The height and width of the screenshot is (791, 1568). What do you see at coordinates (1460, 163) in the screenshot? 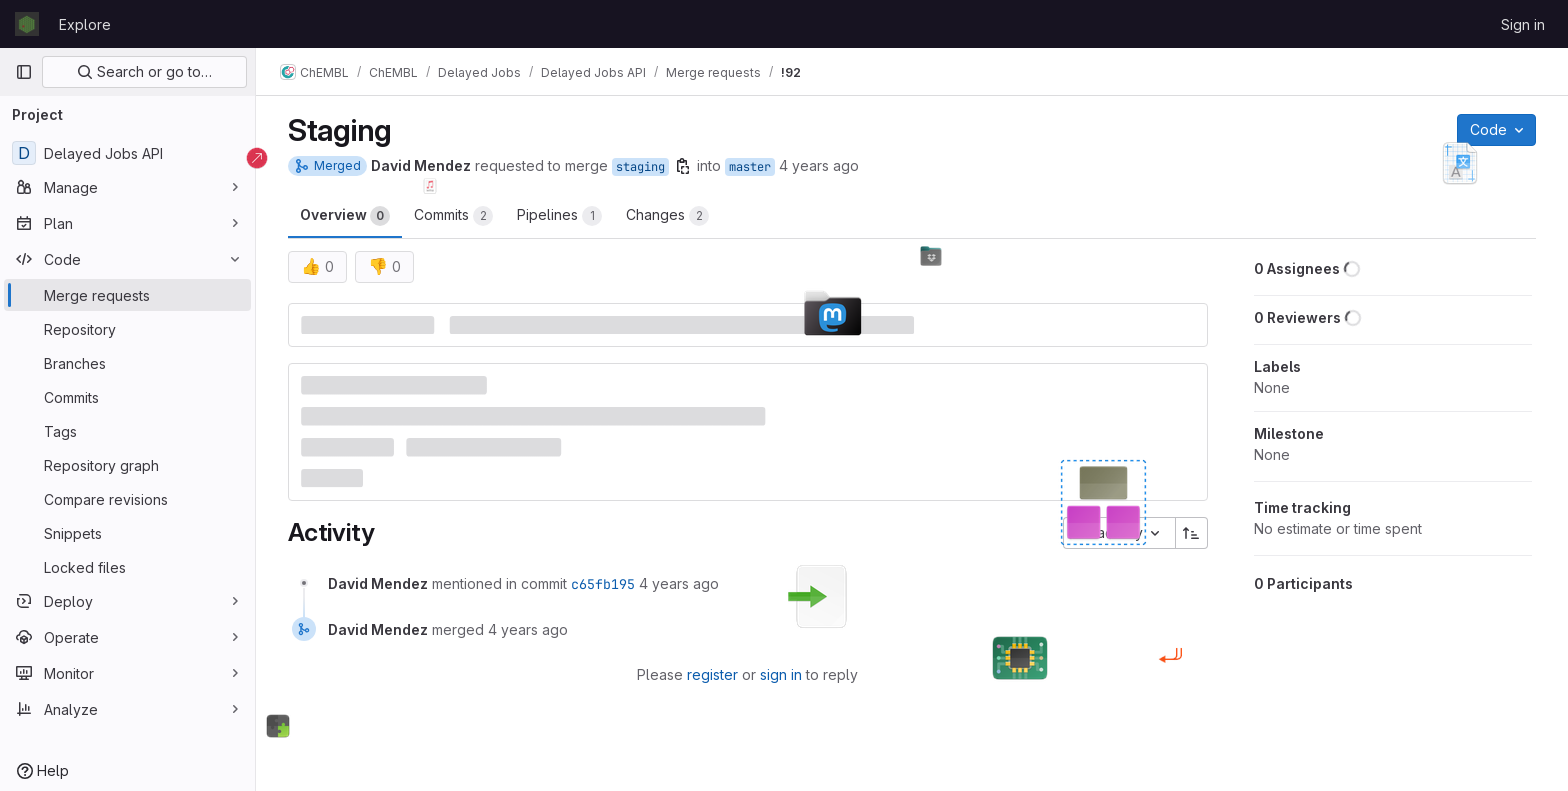
I see `a gettext translation template file (.pot)` at bounding box center [1460, 163].